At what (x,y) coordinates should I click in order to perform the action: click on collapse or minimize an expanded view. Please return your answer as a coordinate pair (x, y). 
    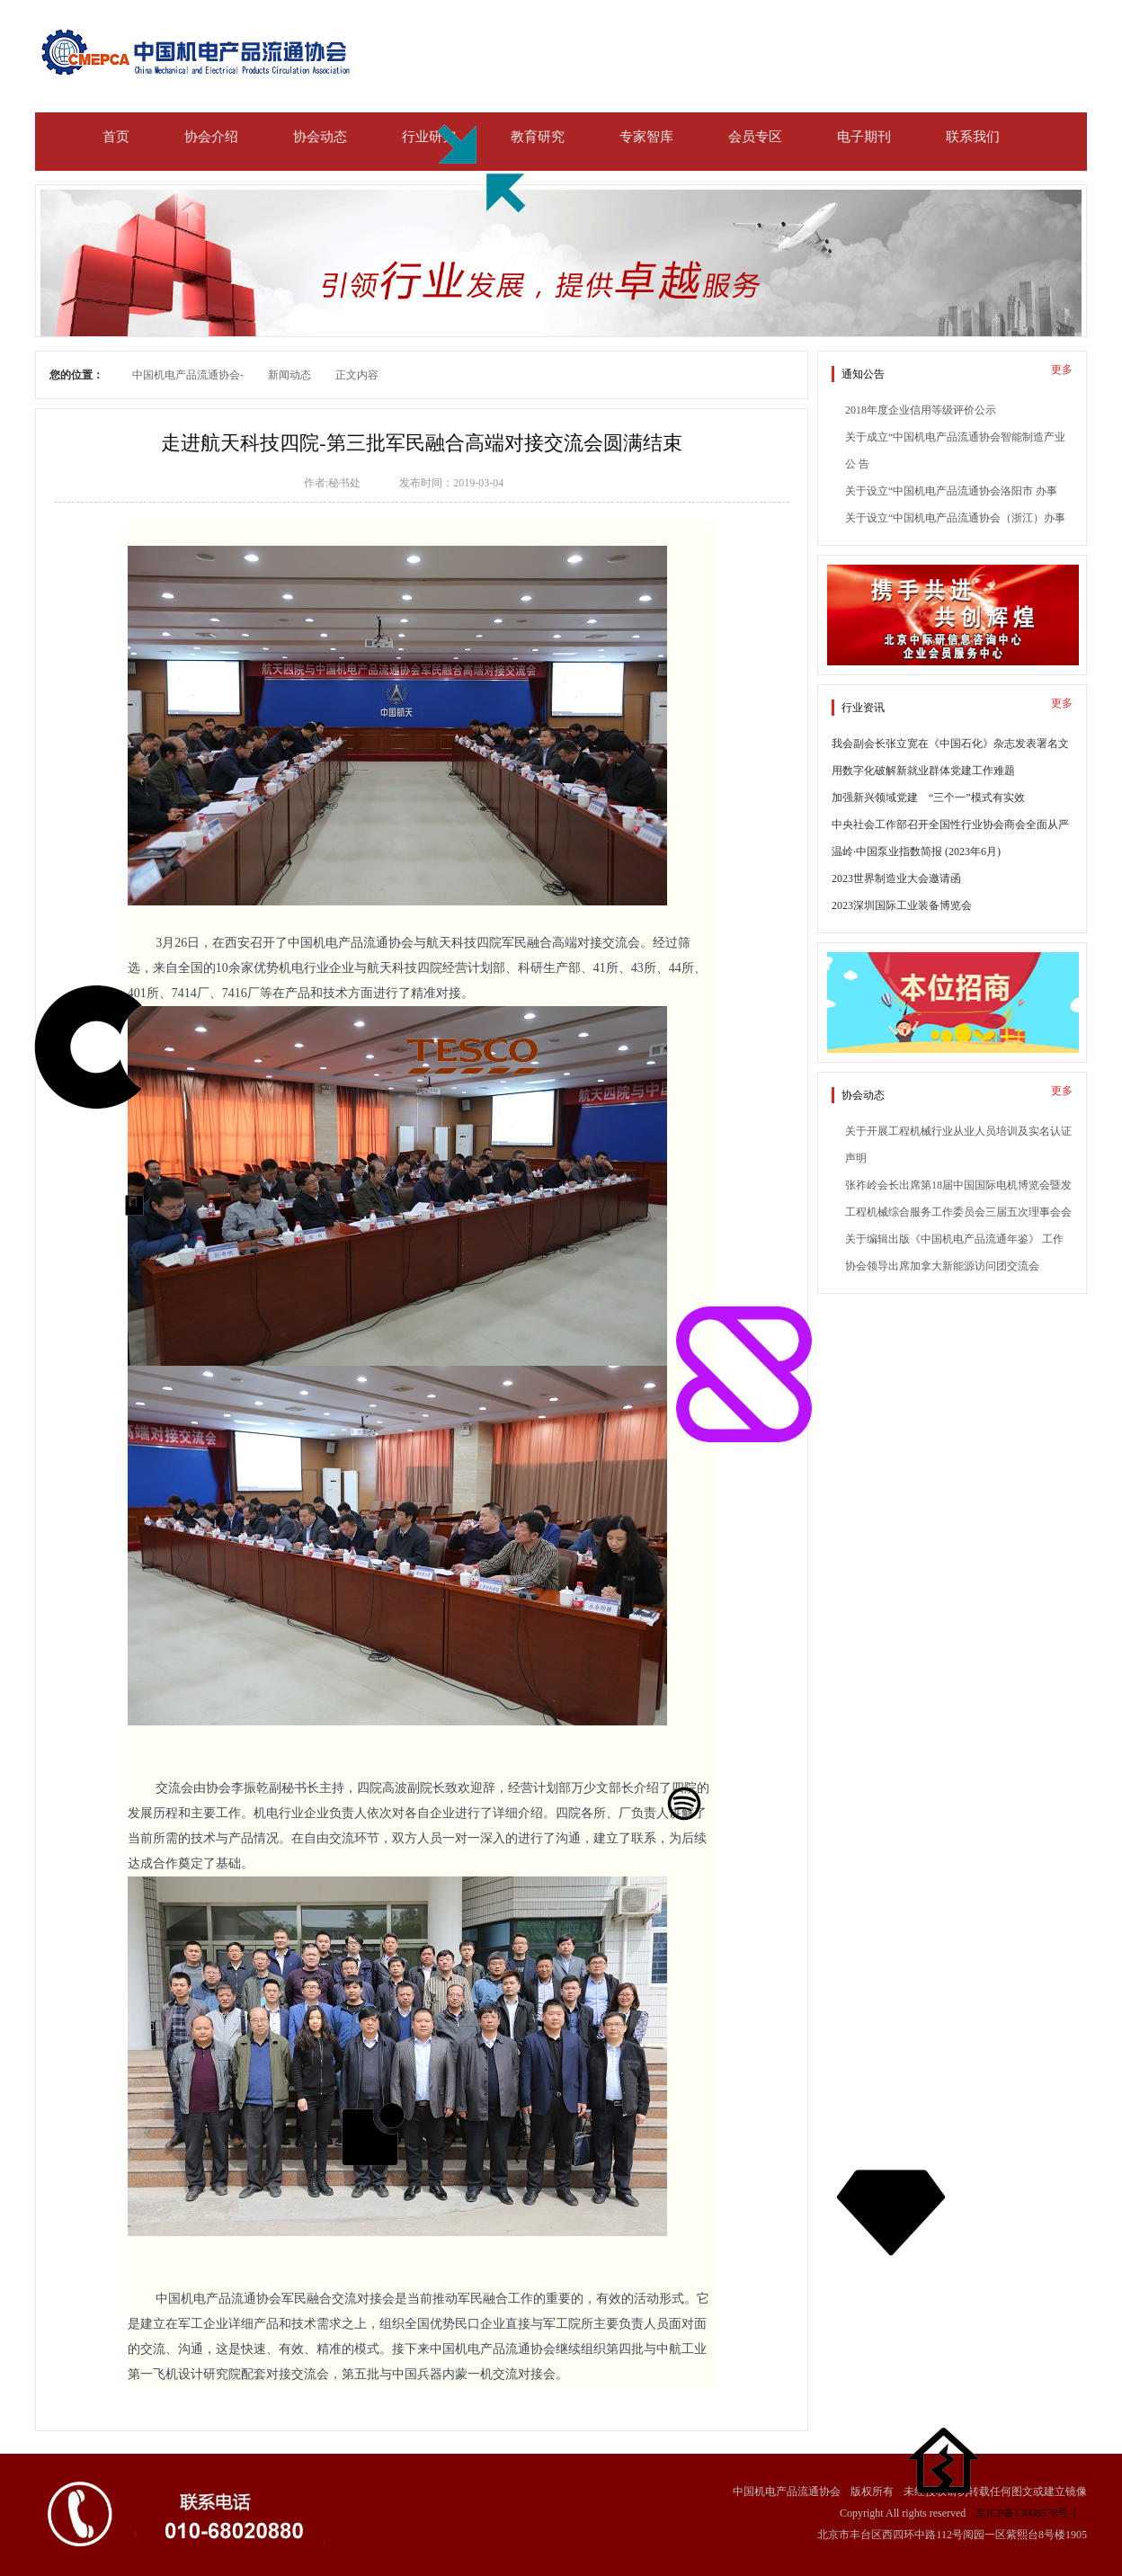
    Looking at the image, I should click on (481, 168).